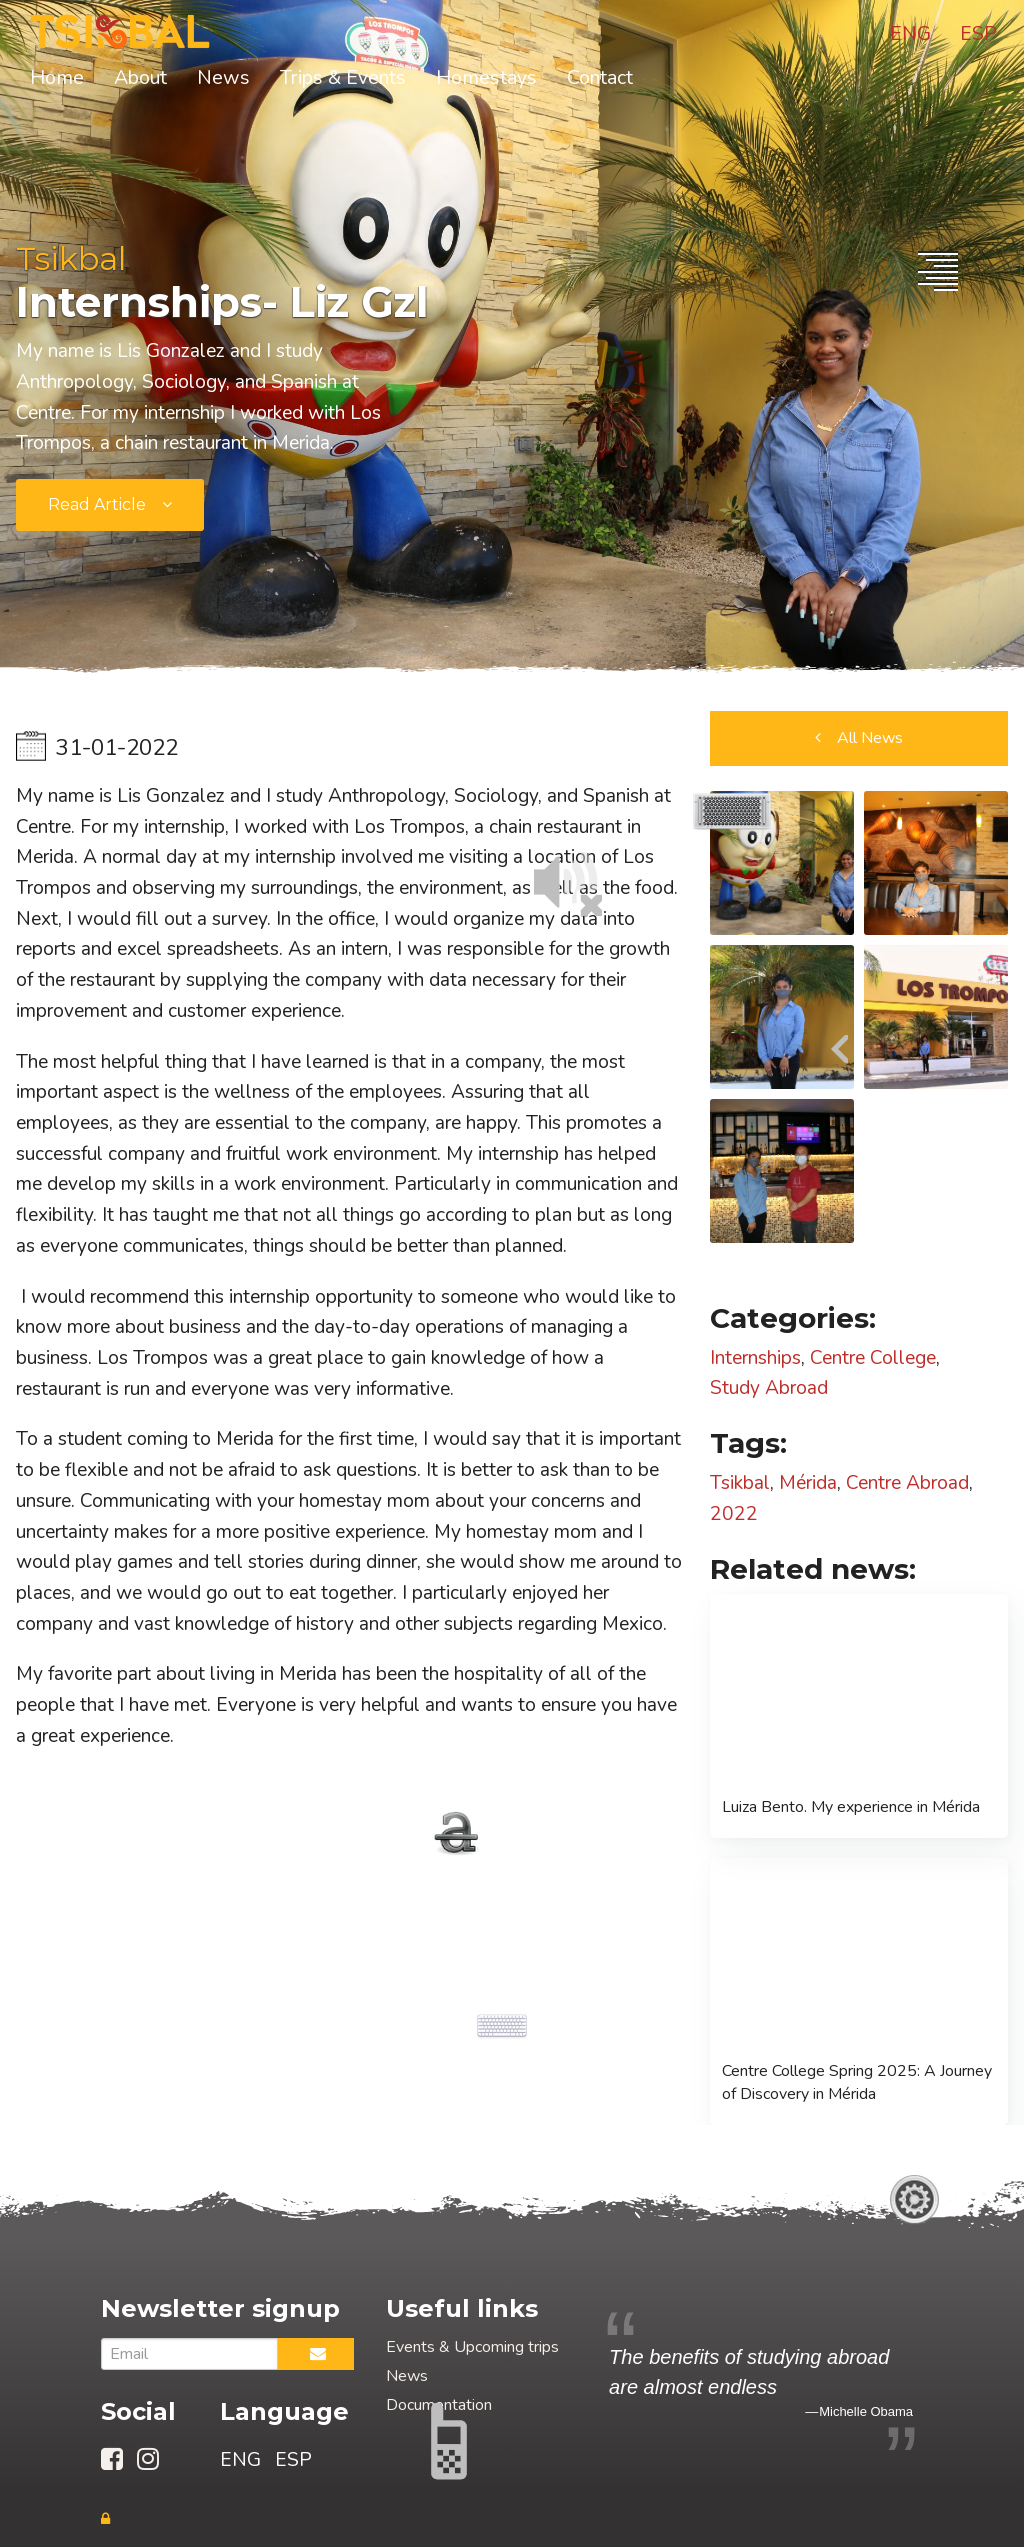 The width and height of the screenshot is (1024, 2547). What do you see at coordinates (449, 2444) in the screenshot?
I see `make a phone call` at bounding box center [449, 2444].